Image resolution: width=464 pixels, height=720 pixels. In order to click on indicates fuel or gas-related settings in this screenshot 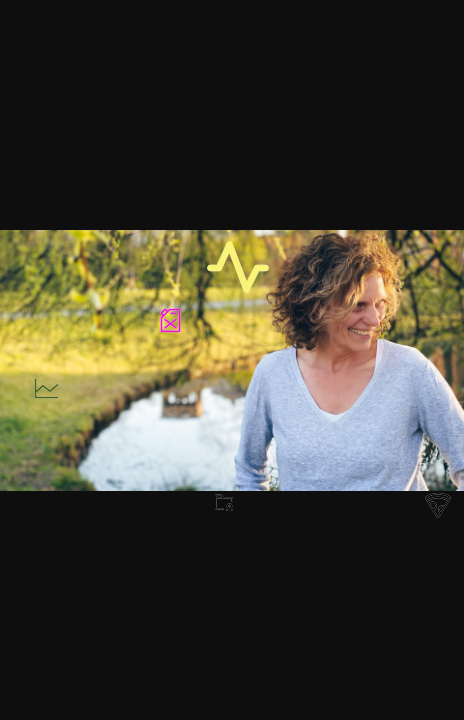, I will do `click(170, 320)`.